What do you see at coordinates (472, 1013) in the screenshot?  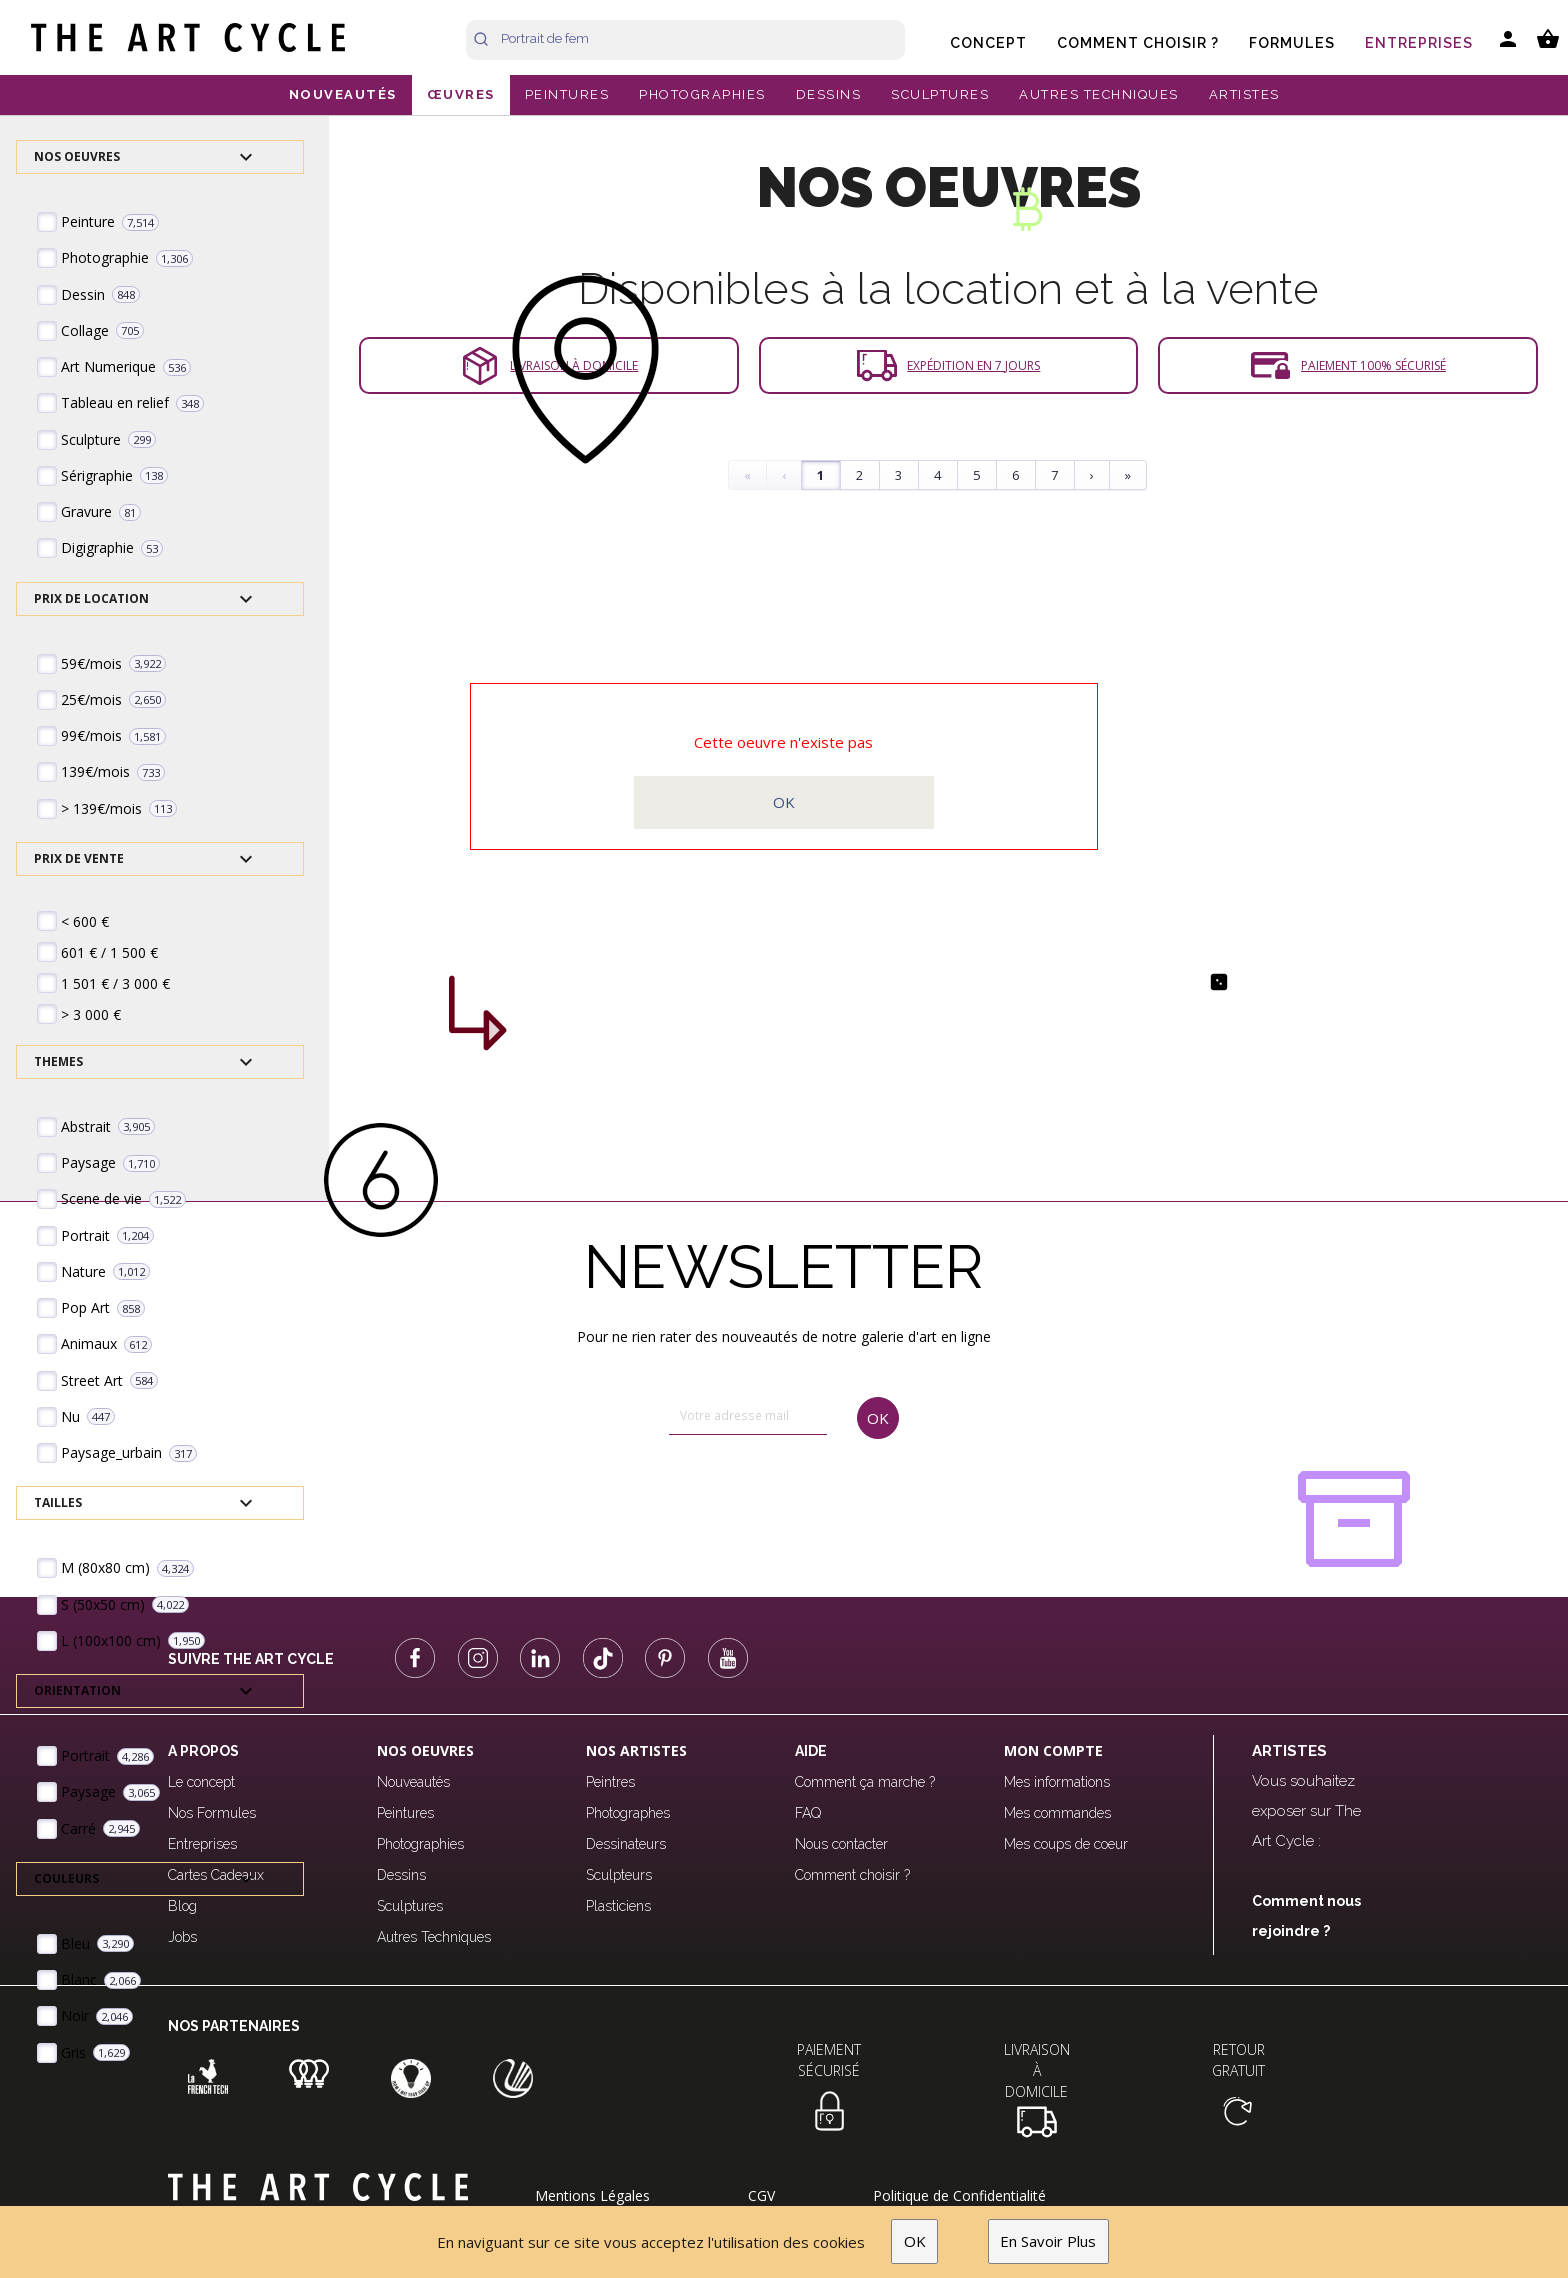 I see `redirect or forward content to another destination` at bounding box center [472, 1013].